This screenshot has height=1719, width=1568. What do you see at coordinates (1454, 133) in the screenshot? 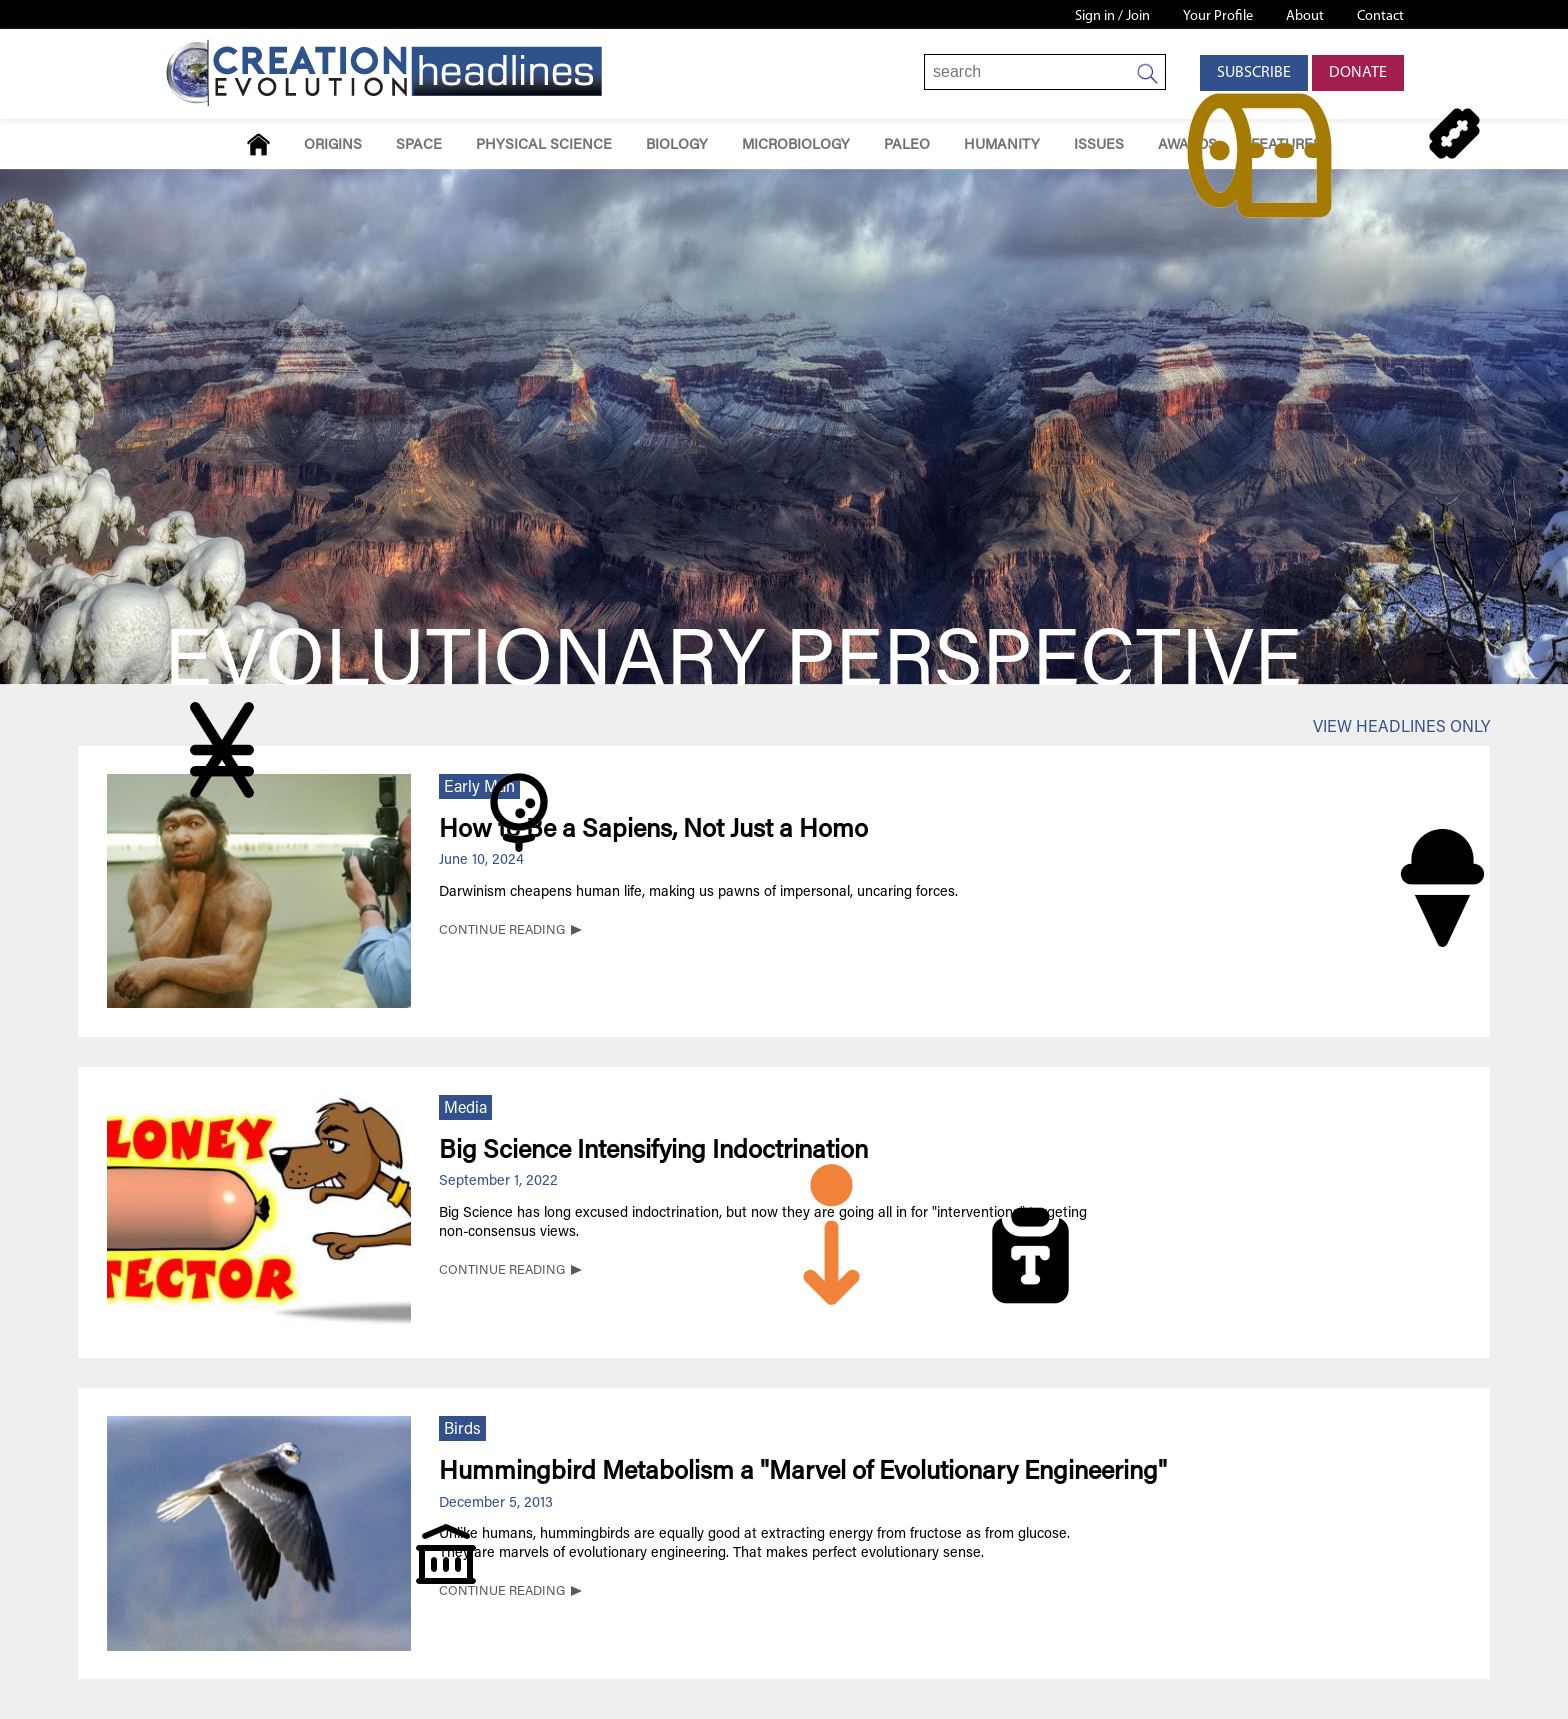
I see `razor blade tool icon` at bounding box center [1454, 133].